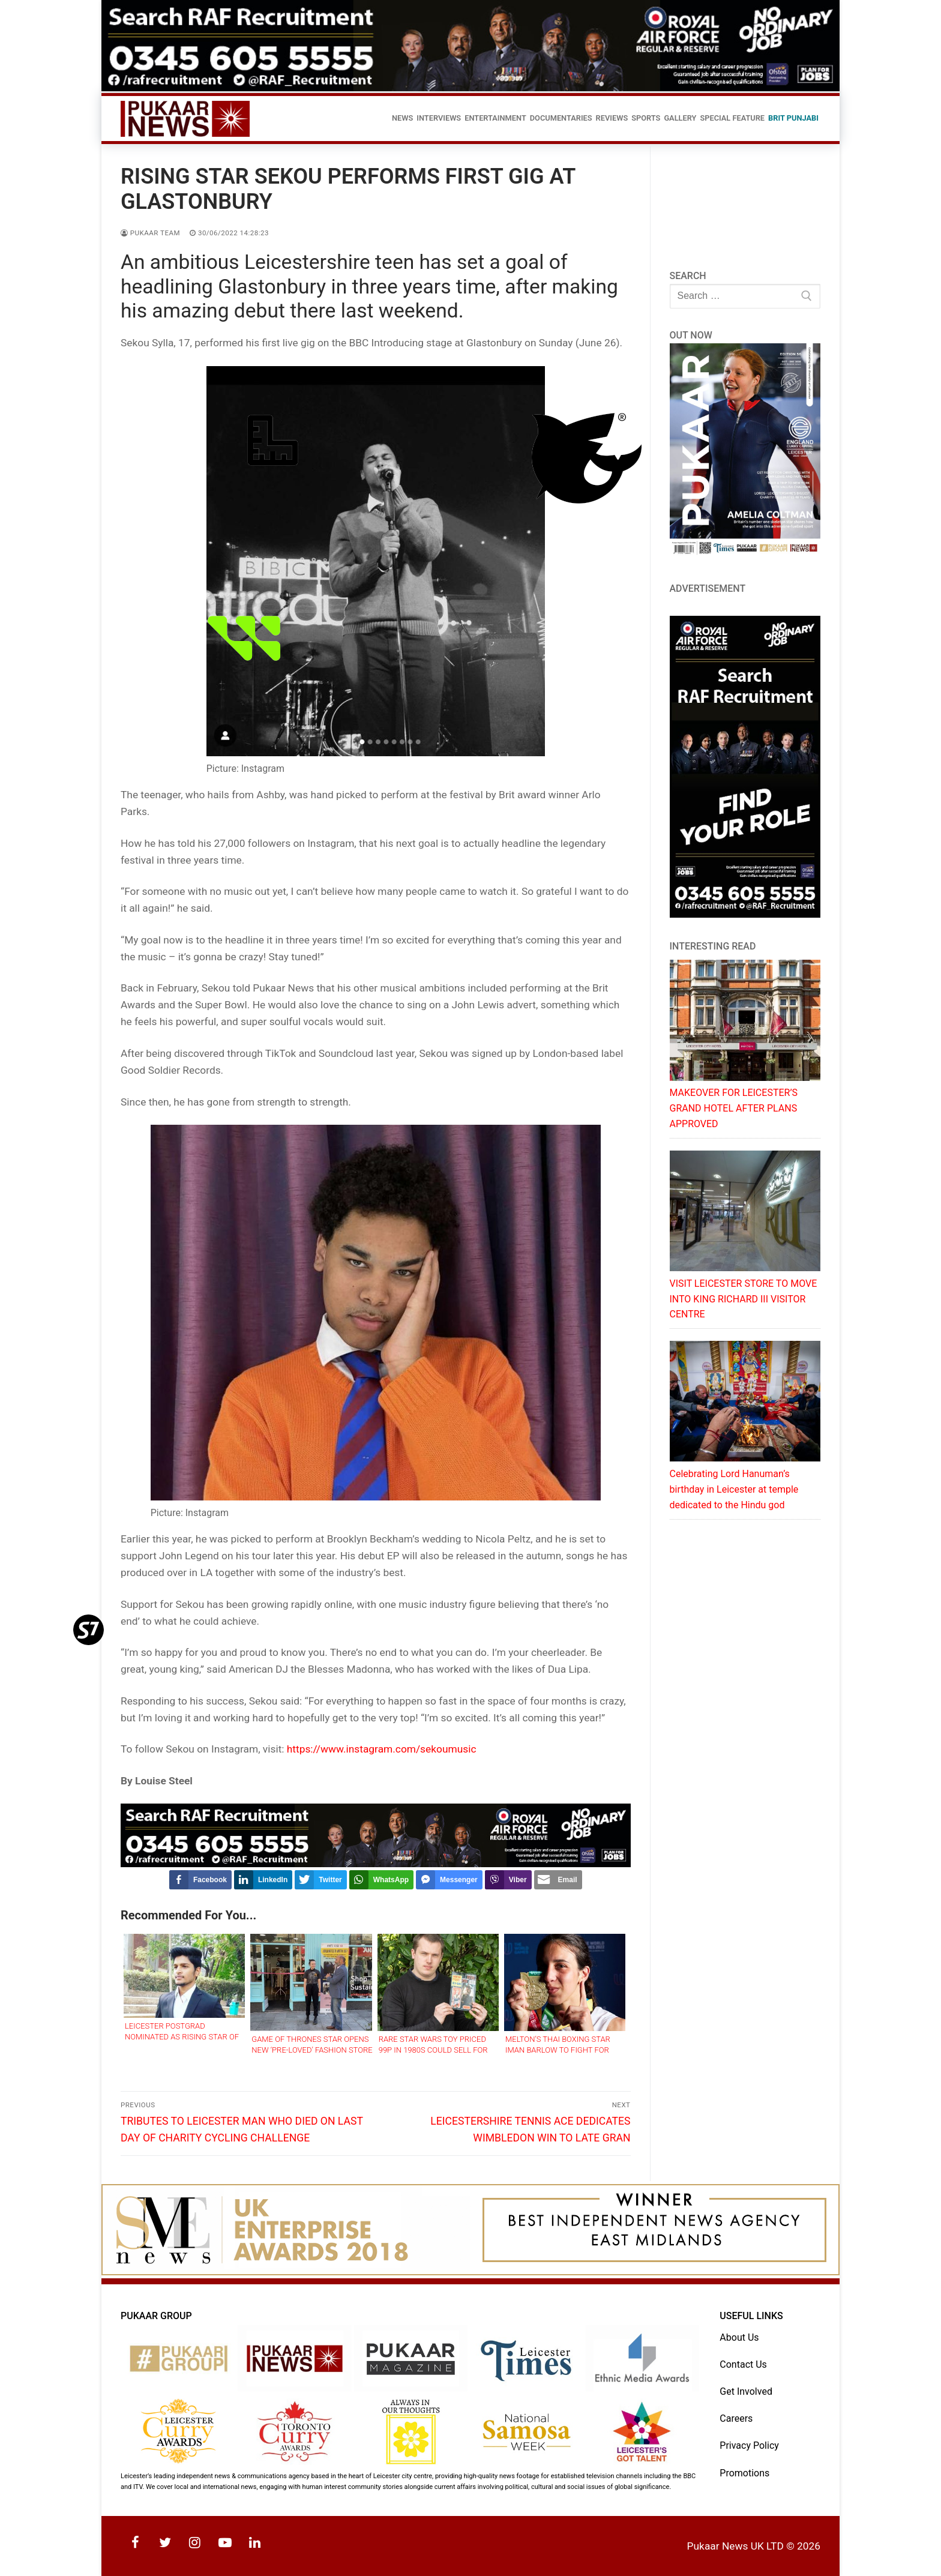 This screenshot has height=2576, width=941. What do you see at coordinates (244, 638) in the screenshot?
I see `western digital brand logo` at bounding box center [244, 638].